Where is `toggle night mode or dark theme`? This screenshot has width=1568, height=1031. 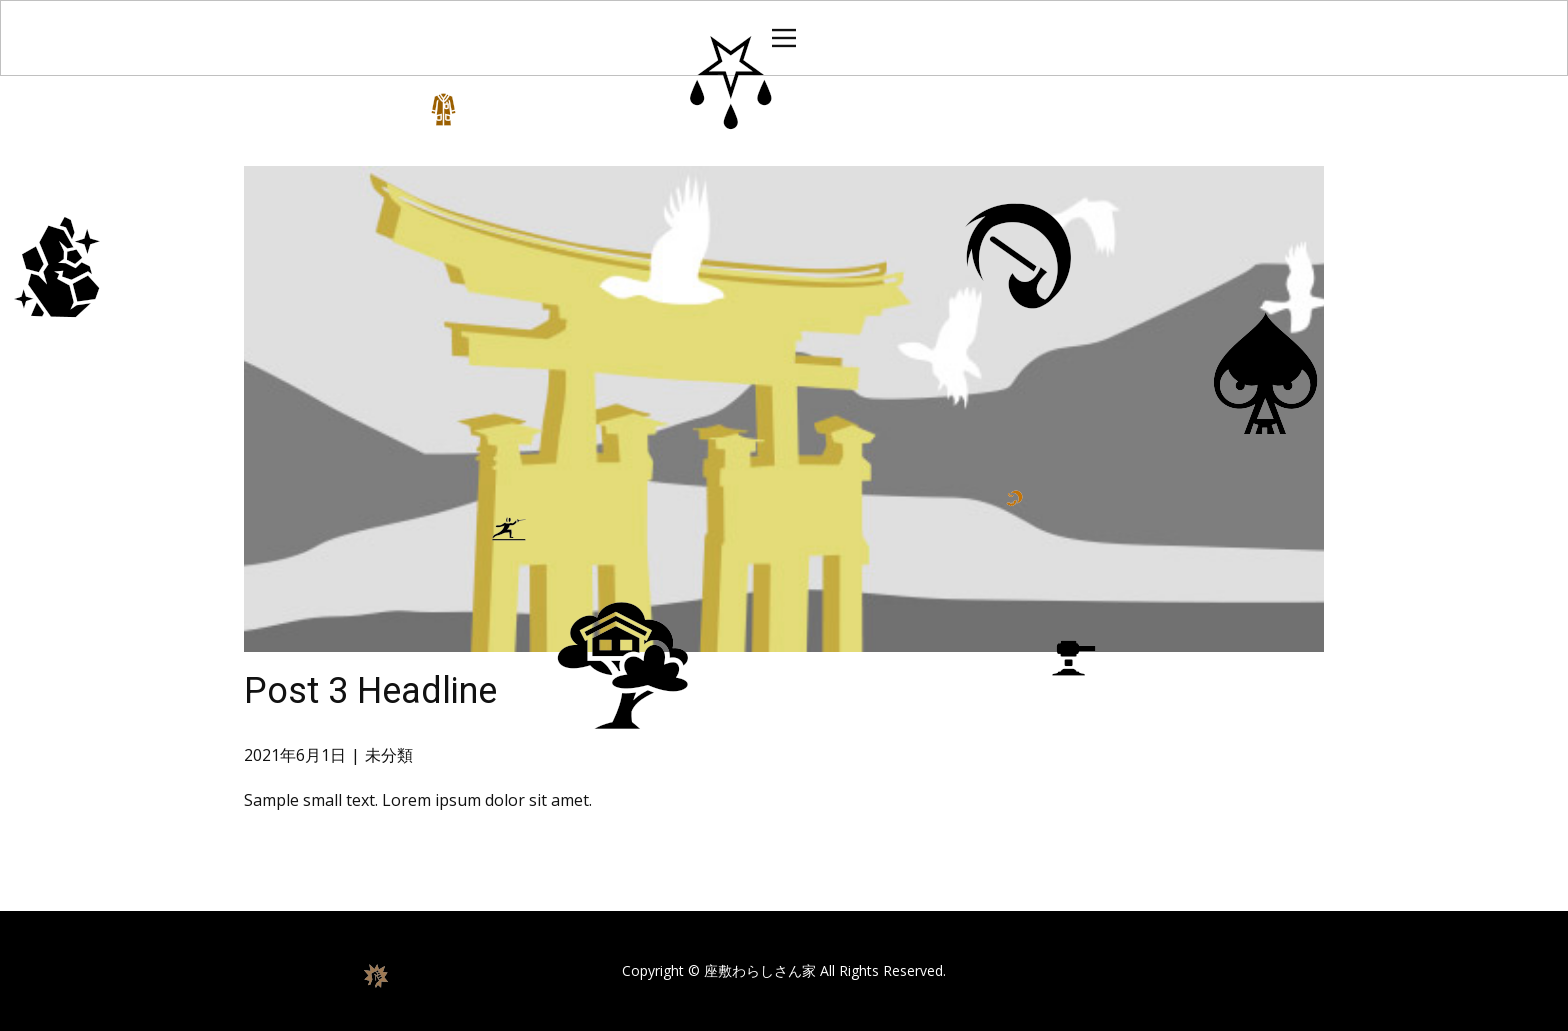 toggle night mode or dark theme is located at coordinates (1014, 498).